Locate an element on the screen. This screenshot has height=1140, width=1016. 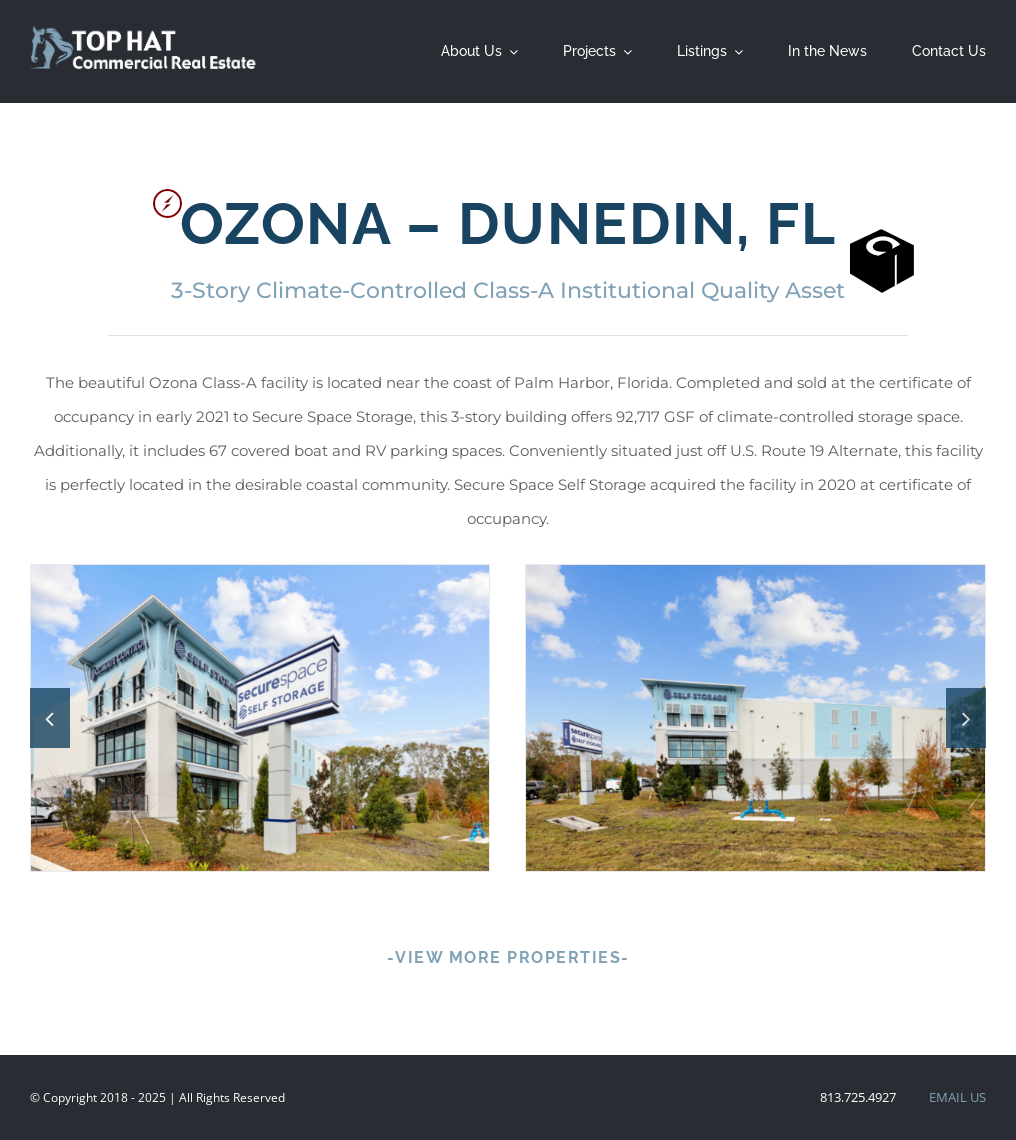
socket.io branding or integration is located at coordinates (167, 203).